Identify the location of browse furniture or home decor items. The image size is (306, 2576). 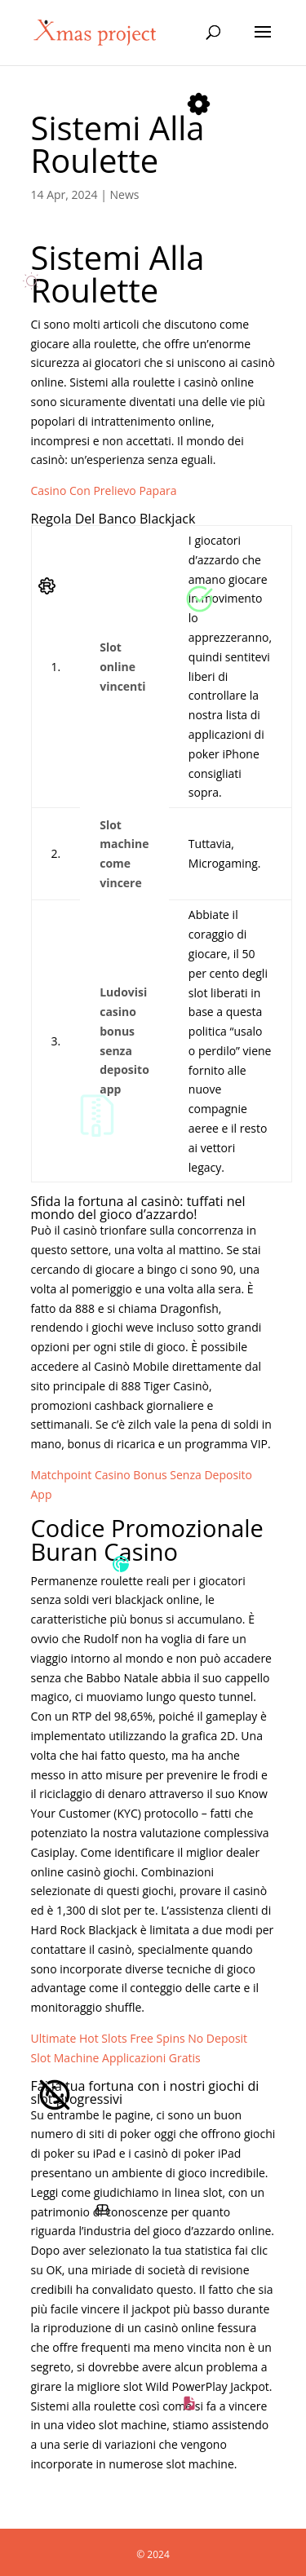
(102, 2209).